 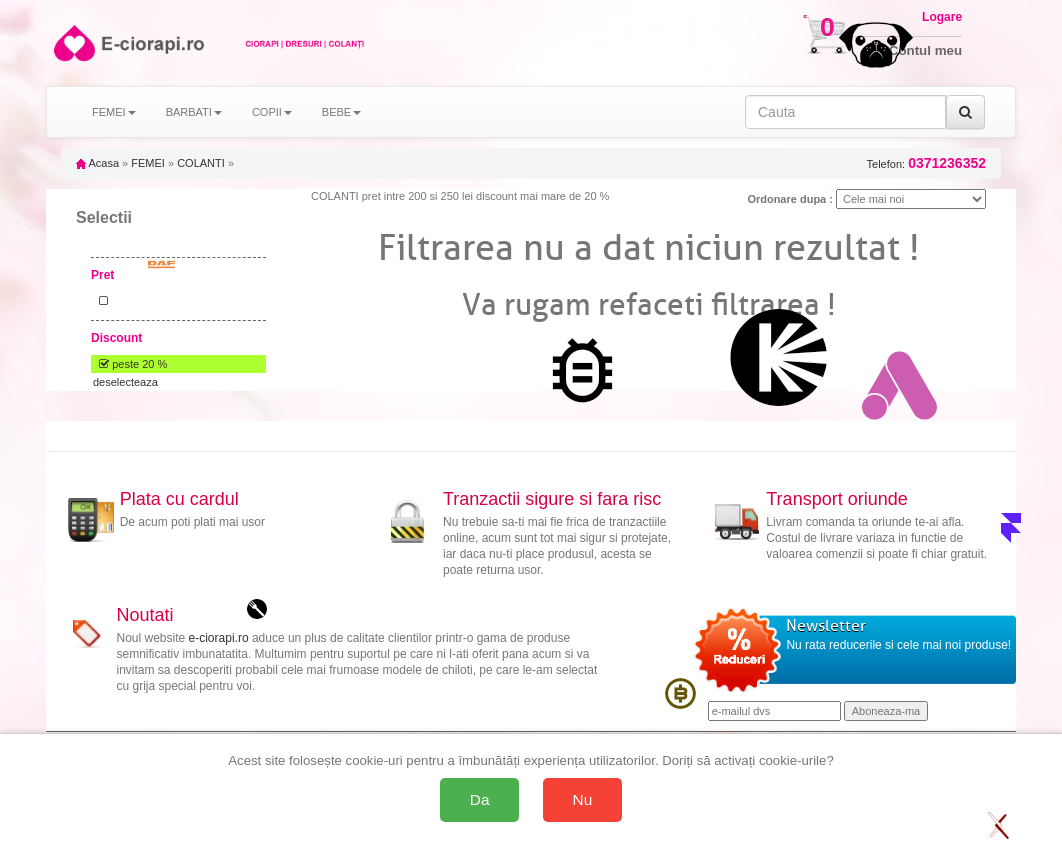 What do you see at coordinates (998, 825) in the screenshot?
I see `visit arxiv preprint repository` at bounding box center [998, 825].